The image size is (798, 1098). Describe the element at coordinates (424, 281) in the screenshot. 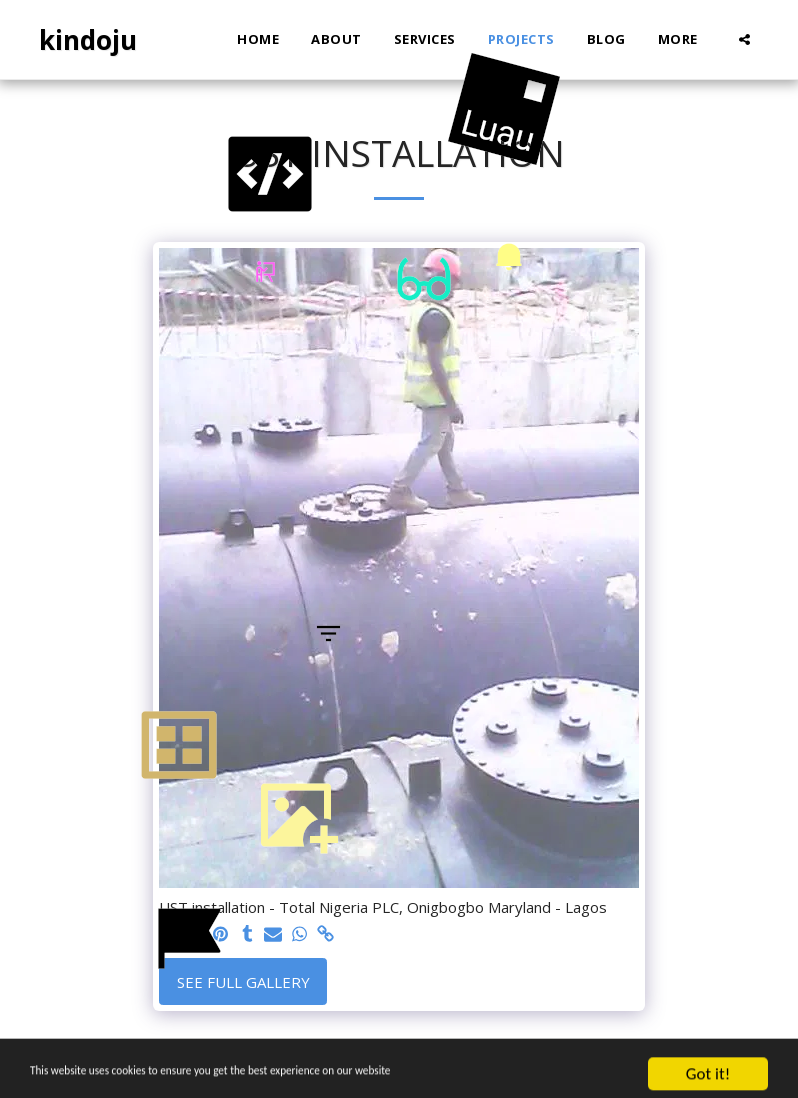

I see `enable reading or accessibility mode` at that location.